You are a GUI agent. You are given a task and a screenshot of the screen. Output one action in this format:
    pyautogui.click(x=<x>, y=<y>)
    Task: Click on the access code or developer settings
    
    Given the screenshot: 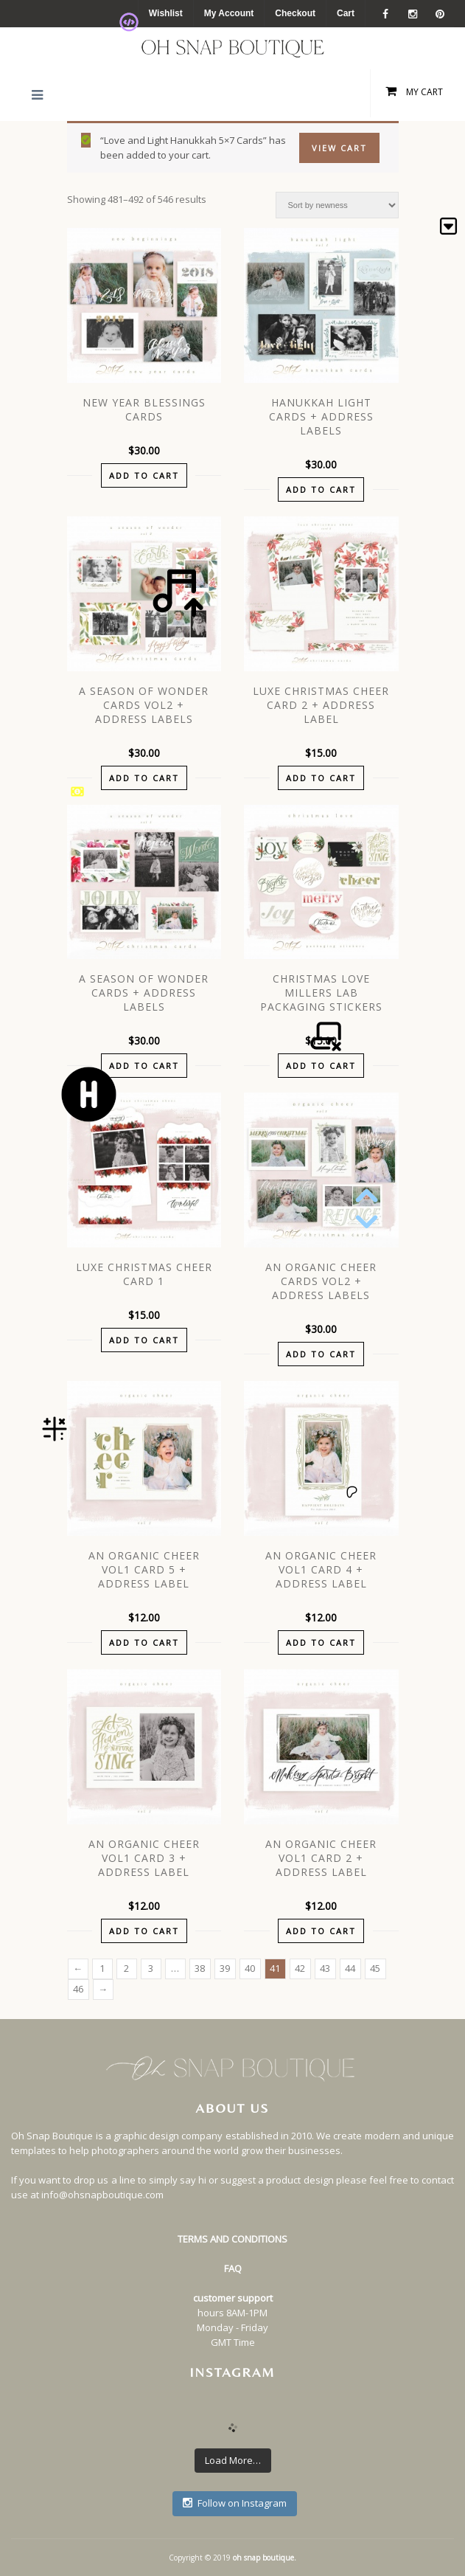 What is the action you would take?
    pyautogui.click(x=129, y=22)
    